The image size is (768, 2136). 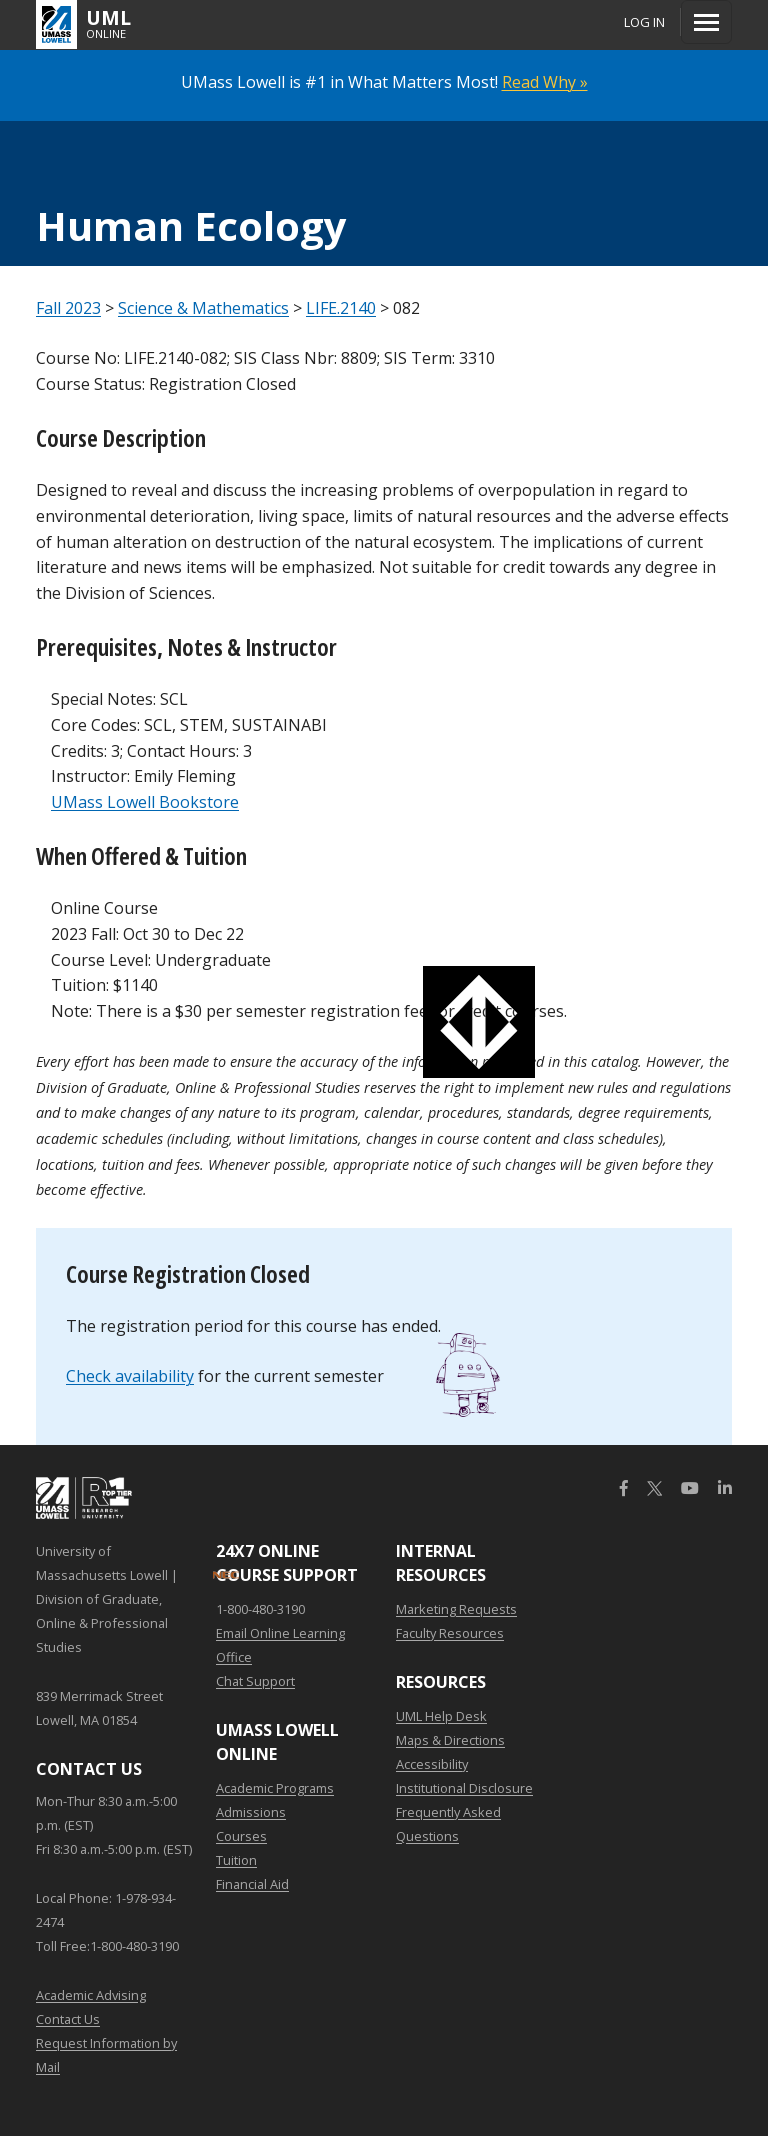 I want to click on são paulo metro official app or website, so click(x=479, y=1022).